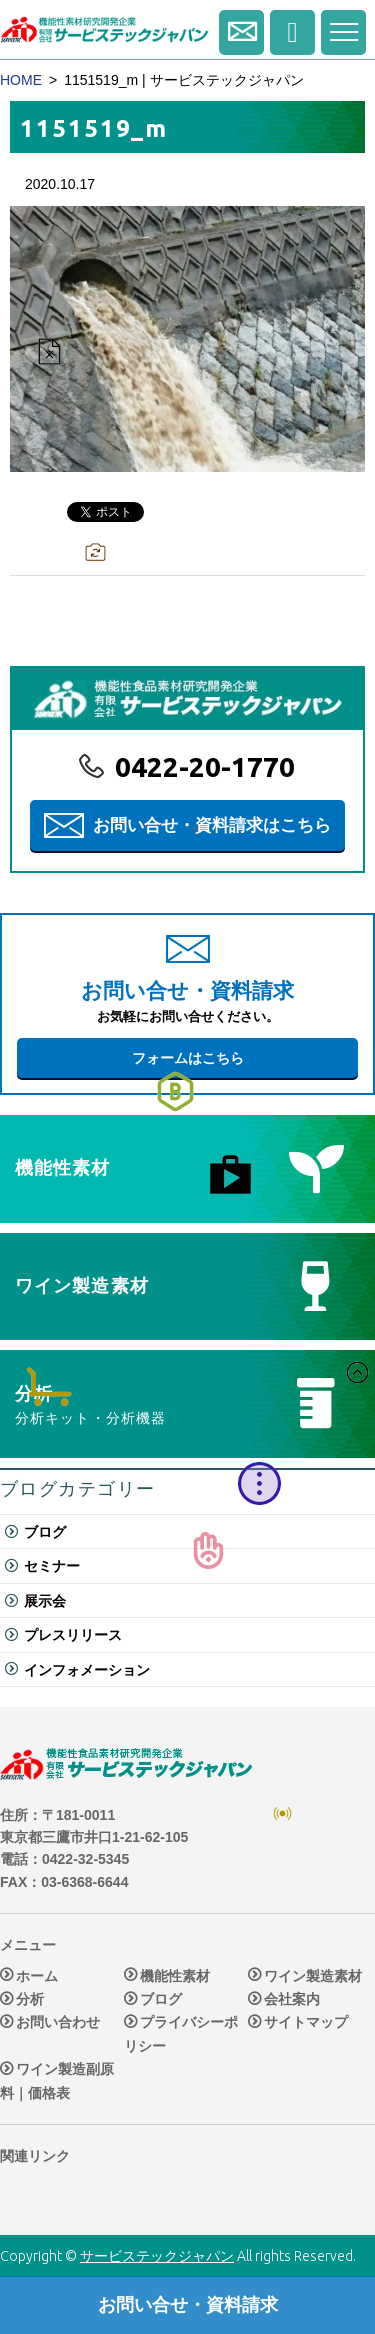 The width and height of the screenshot is (375, 2334). Describe the element at coordinates (282, 1813) in the screenshot. I see `start a live broadcast or stream` at that location.